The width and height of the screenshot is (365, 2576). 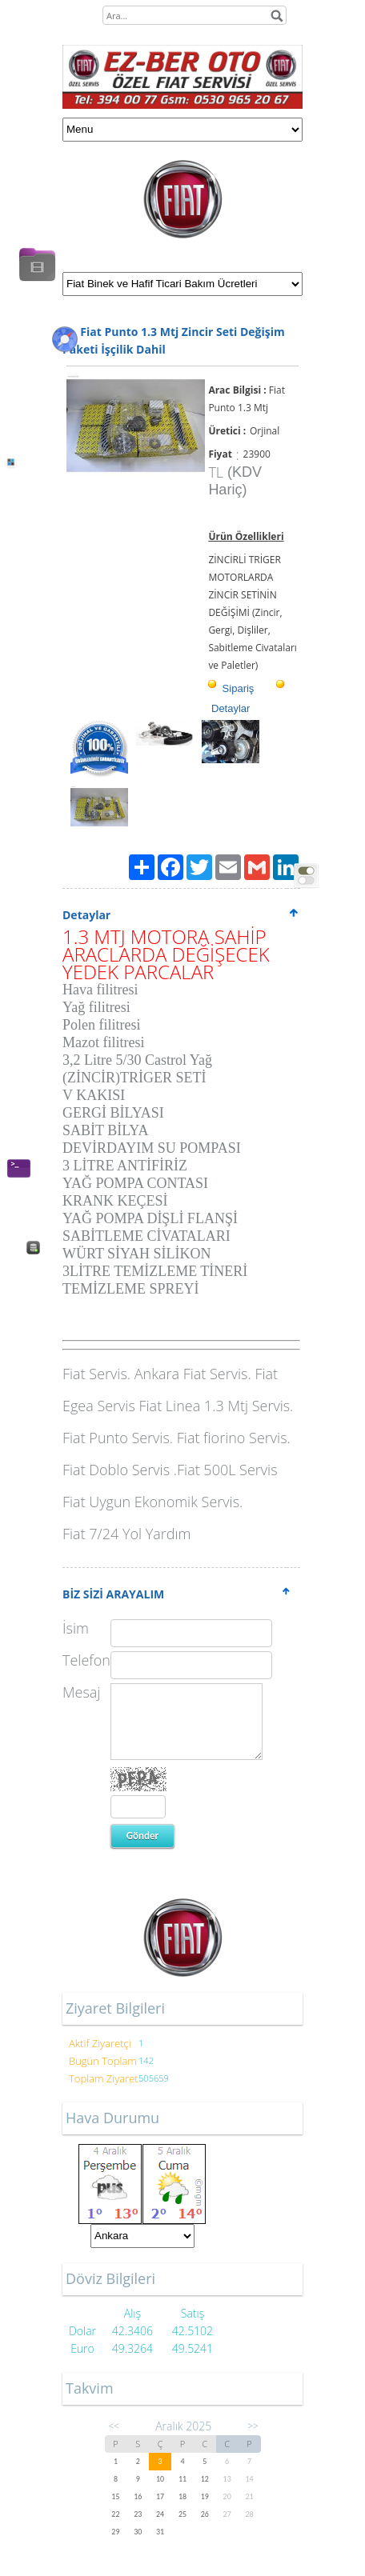 What do you see at coordinates (10, 462) in the screenshot?
I see `open the lightsoff puzzle game` at bounding box center [10, 462].